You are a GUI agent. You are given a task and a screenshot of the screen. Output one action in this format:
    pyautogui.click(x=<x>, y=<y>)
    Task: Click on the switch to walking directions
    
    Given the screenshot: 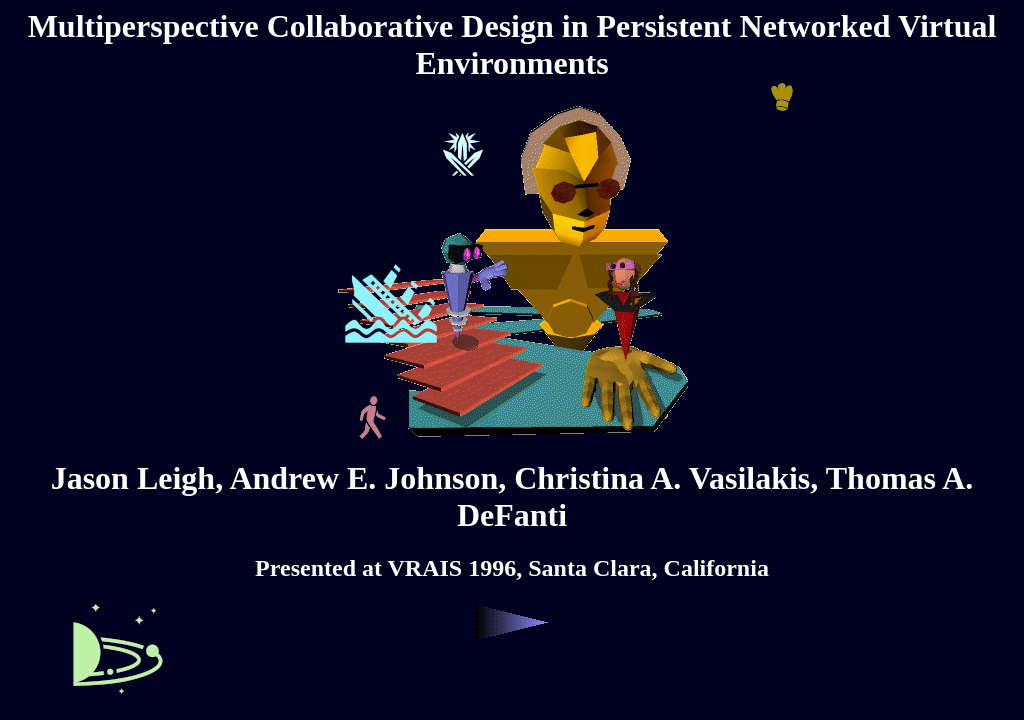 What is the action you would take?
    pyautogui.click(x=372, y=417)
    